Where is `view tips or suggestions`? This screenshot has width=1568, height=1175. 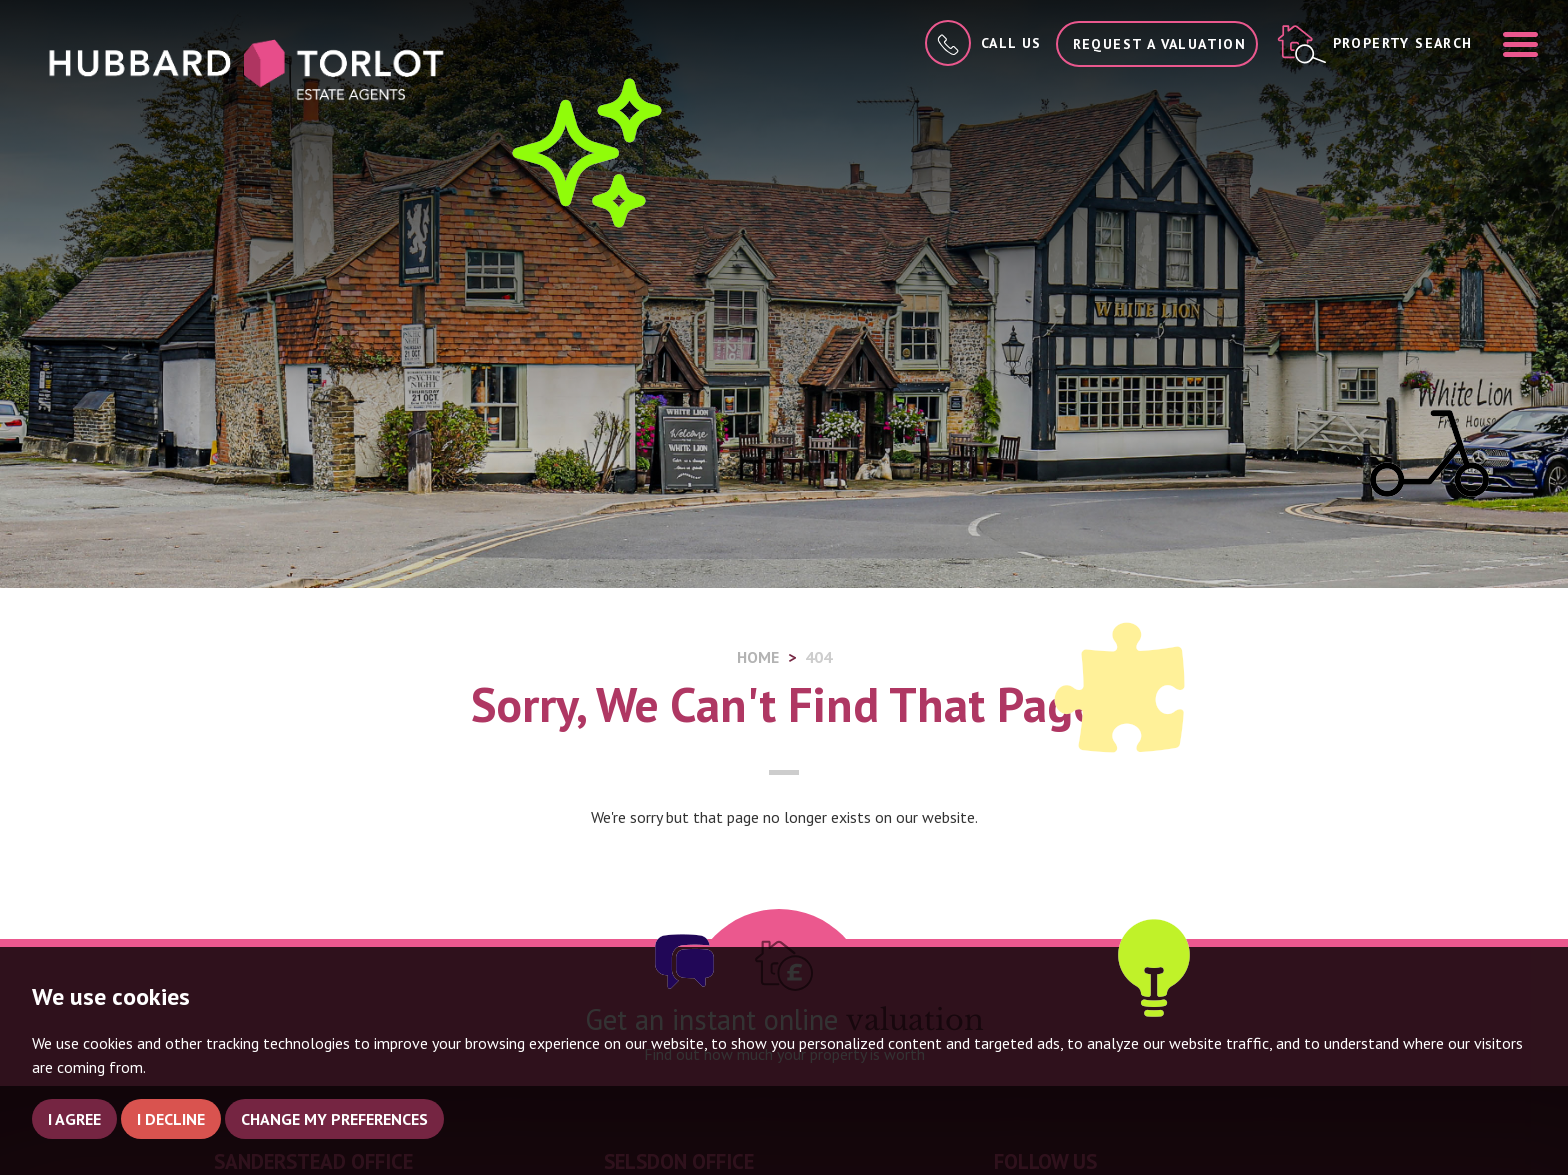 view tips or suggestions is located at coordinates (1154, 968).